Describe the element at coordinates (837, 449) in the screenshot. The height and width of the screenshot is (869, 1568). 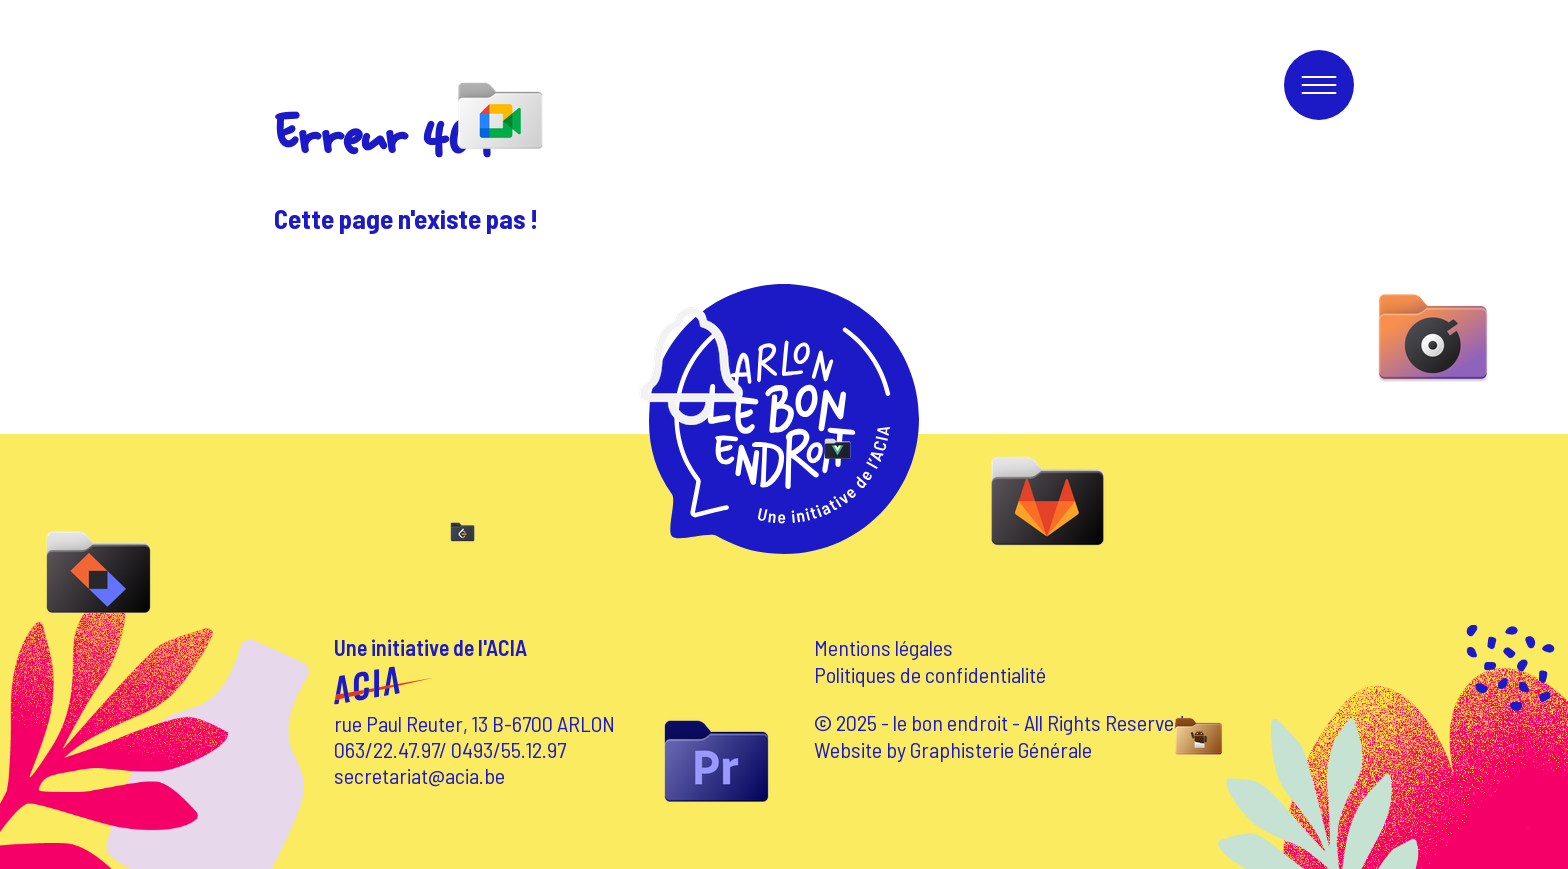
I see `open folder containing vue.js project files` at that location.